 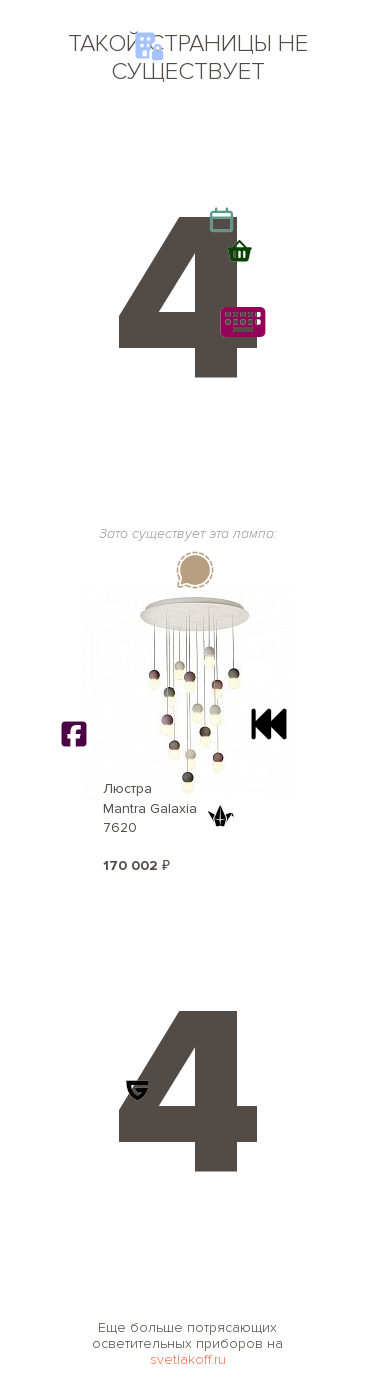 What do you see at coordinates (239, 251) in the screenshot?
I see `view your shopping basket` at bounding box center [239, 251].